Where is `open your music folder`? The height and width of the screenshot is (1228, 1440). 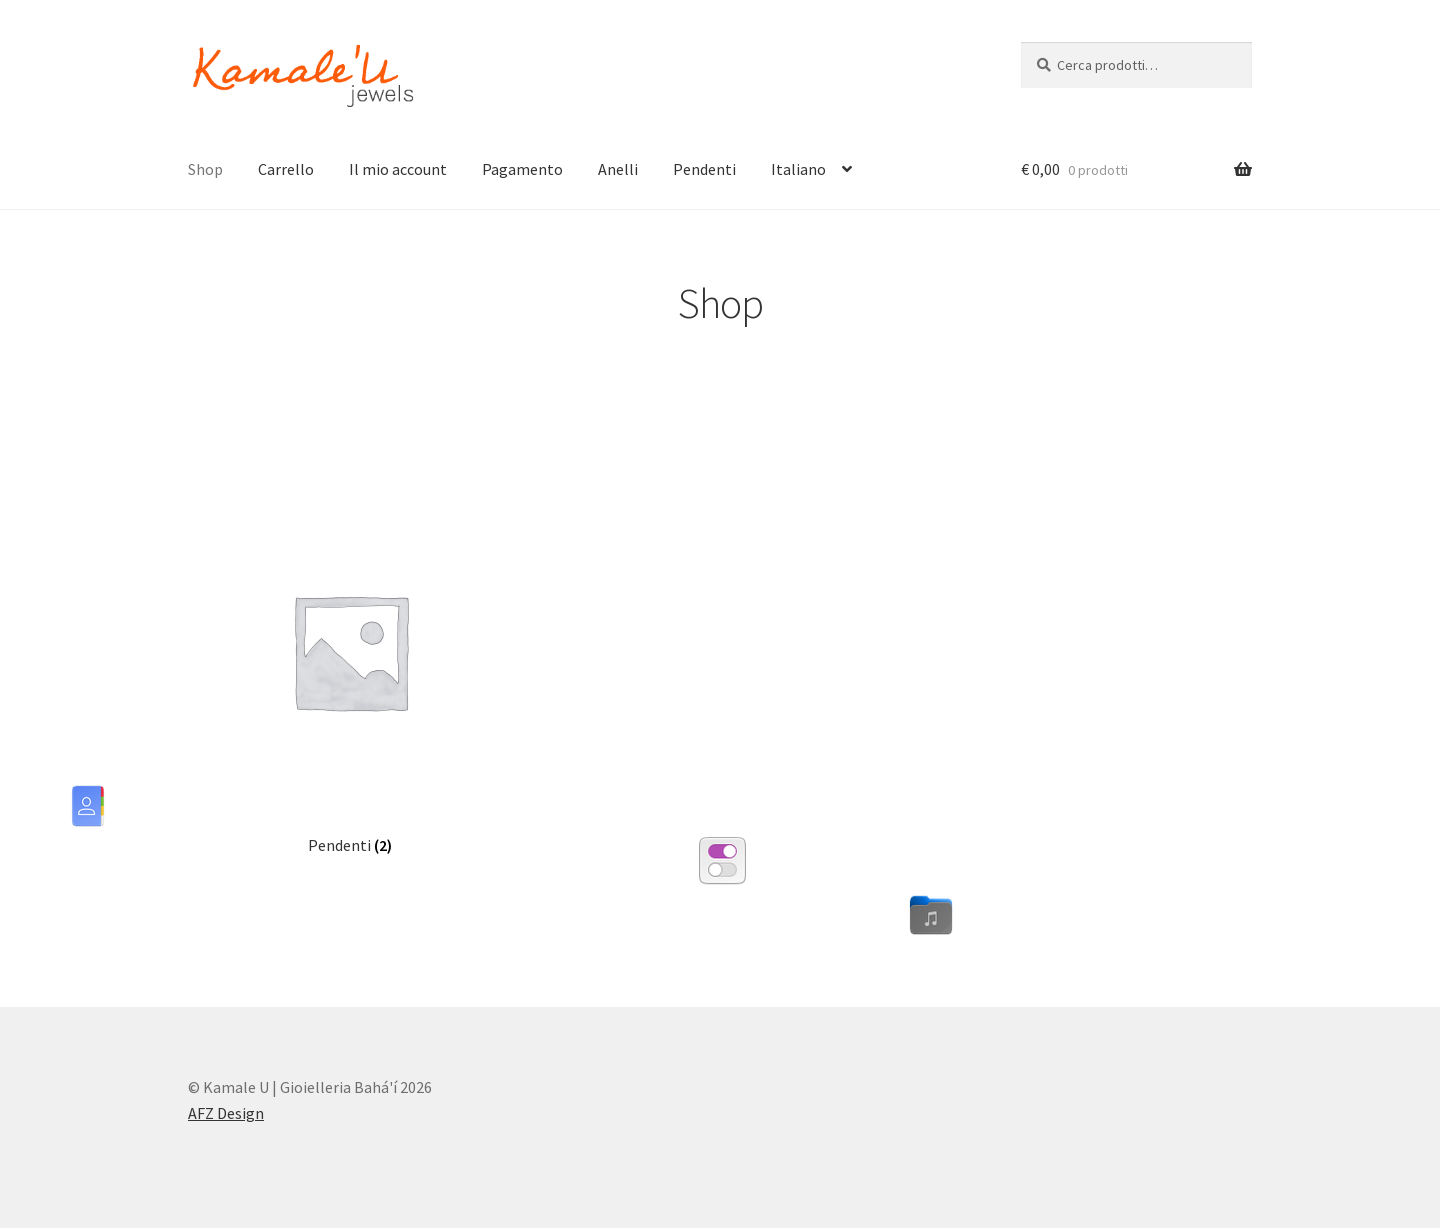
open your music folder is located at coordinates (931, 915).